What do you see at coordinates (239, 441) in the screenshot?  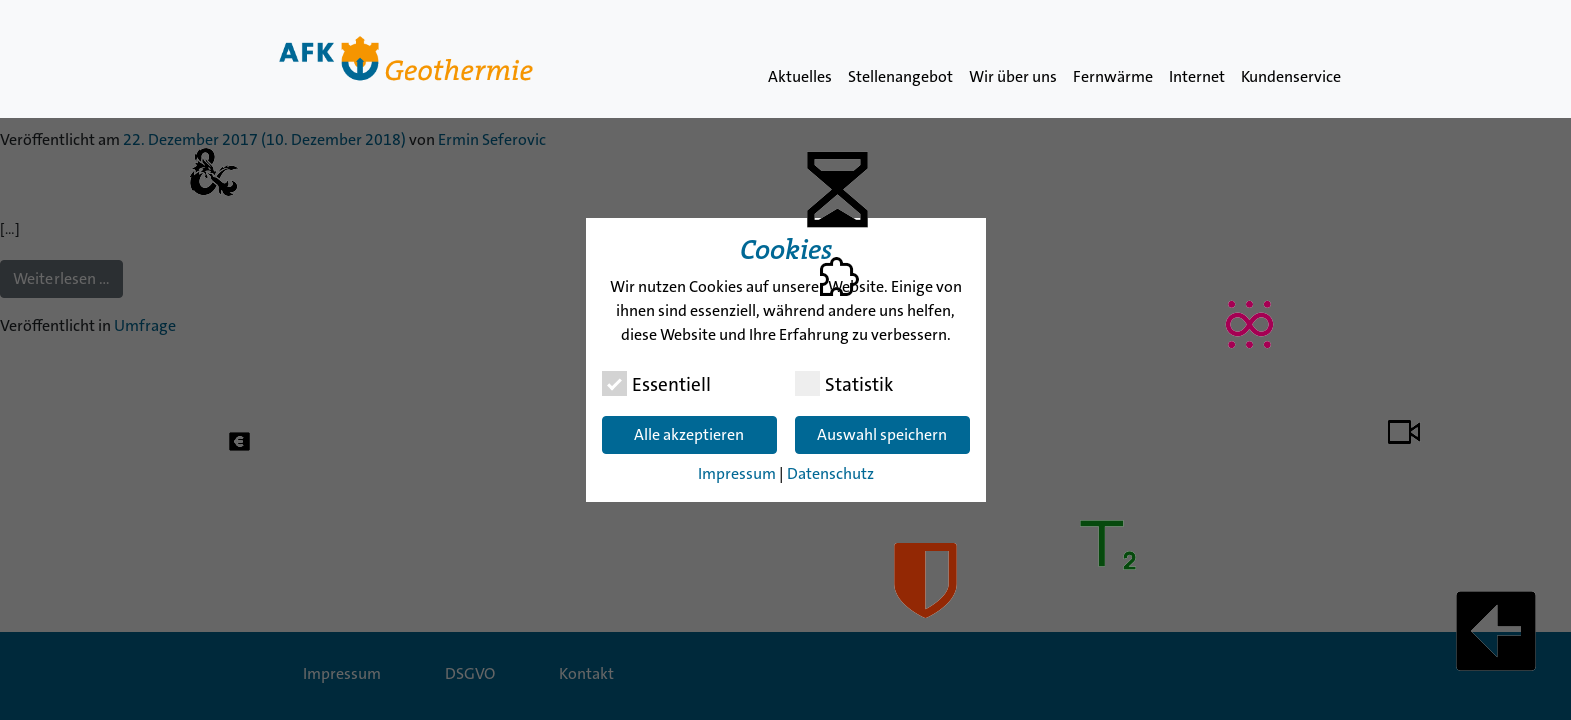 I see `indicates euro currency or payment option` at bounding box center [239, 441].